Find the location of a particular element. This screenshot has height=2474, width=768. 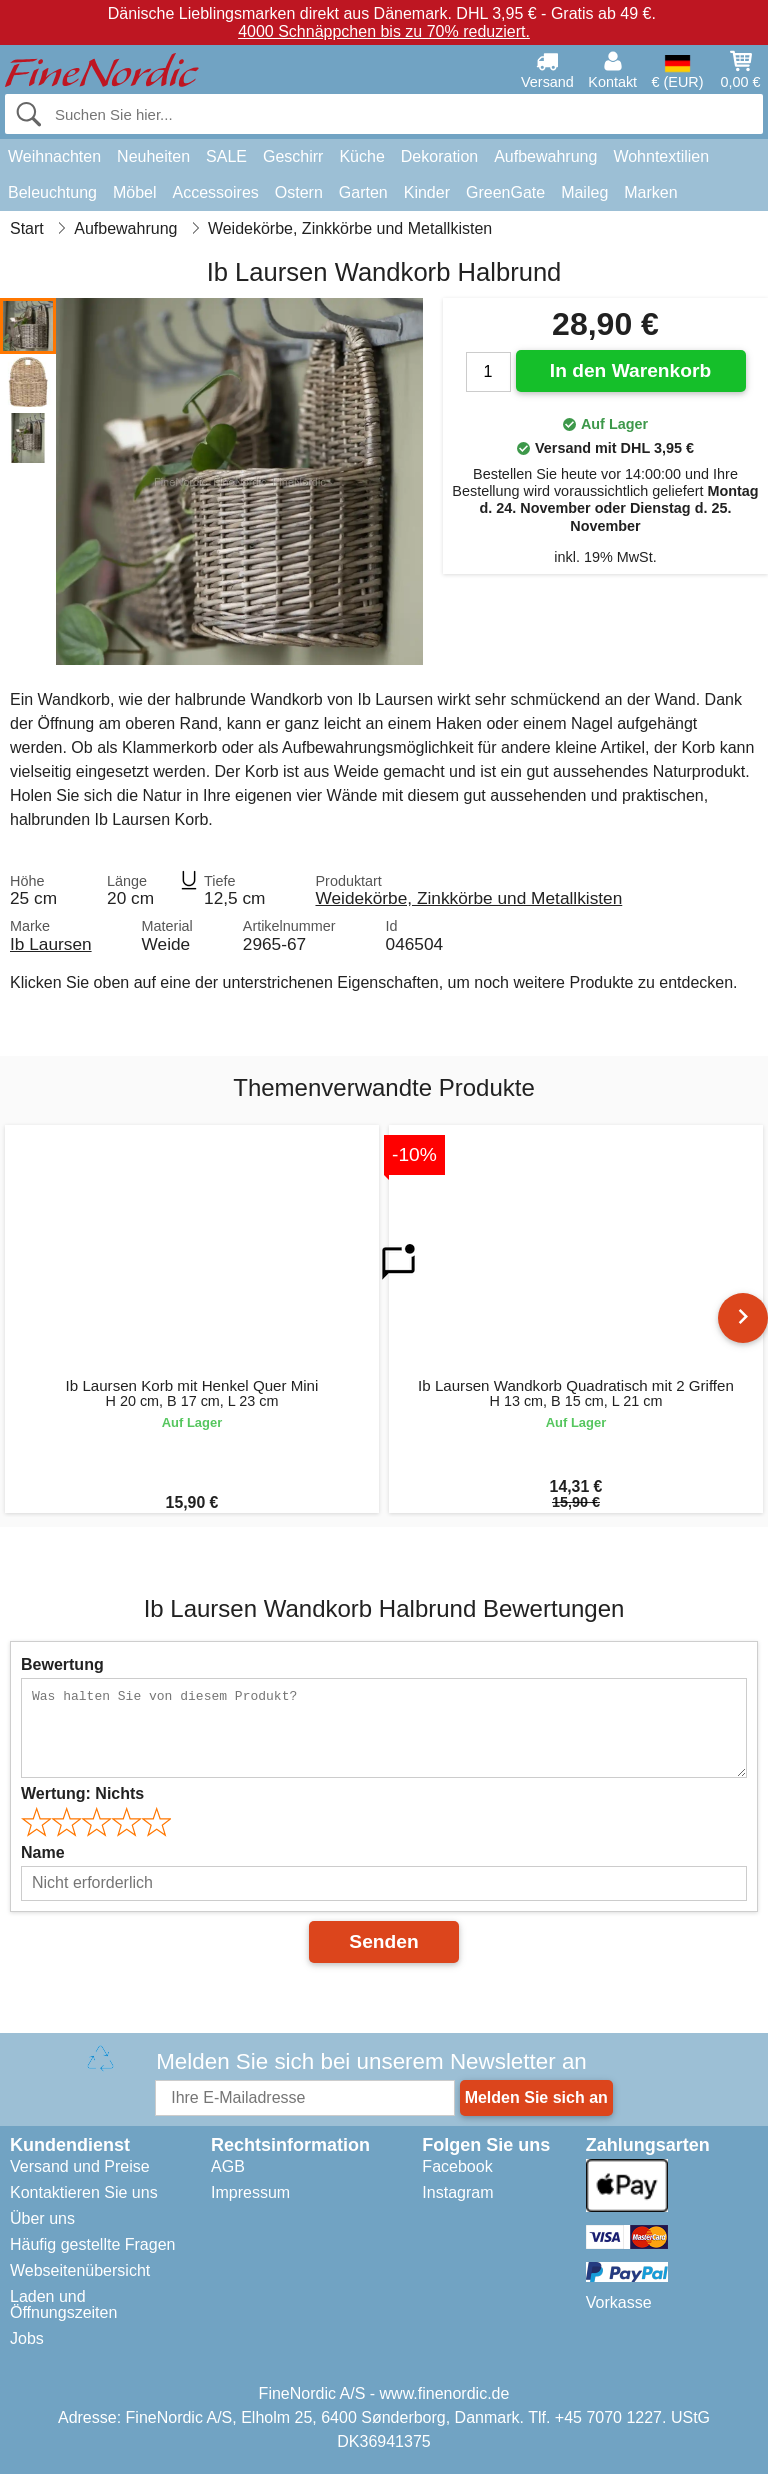

apply underline formatting to selected text is located at coordinates (189, 879).